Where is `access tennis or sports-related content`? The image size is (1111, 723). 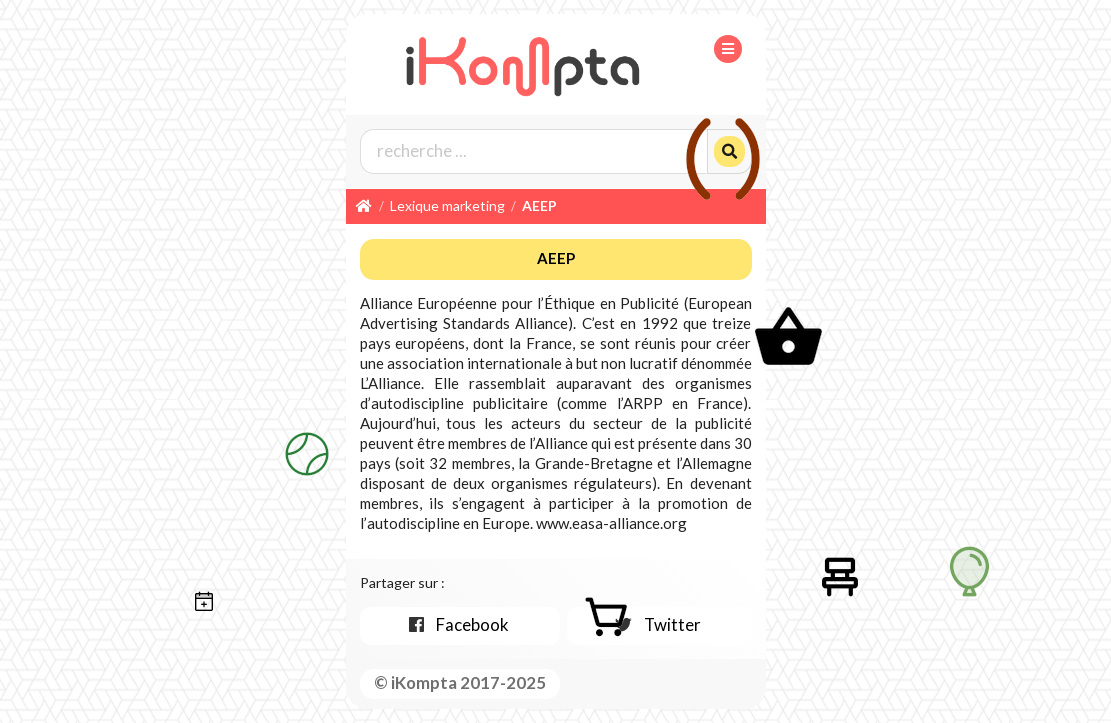 access tennis or sports-related content is located at coordinates (307, 454).